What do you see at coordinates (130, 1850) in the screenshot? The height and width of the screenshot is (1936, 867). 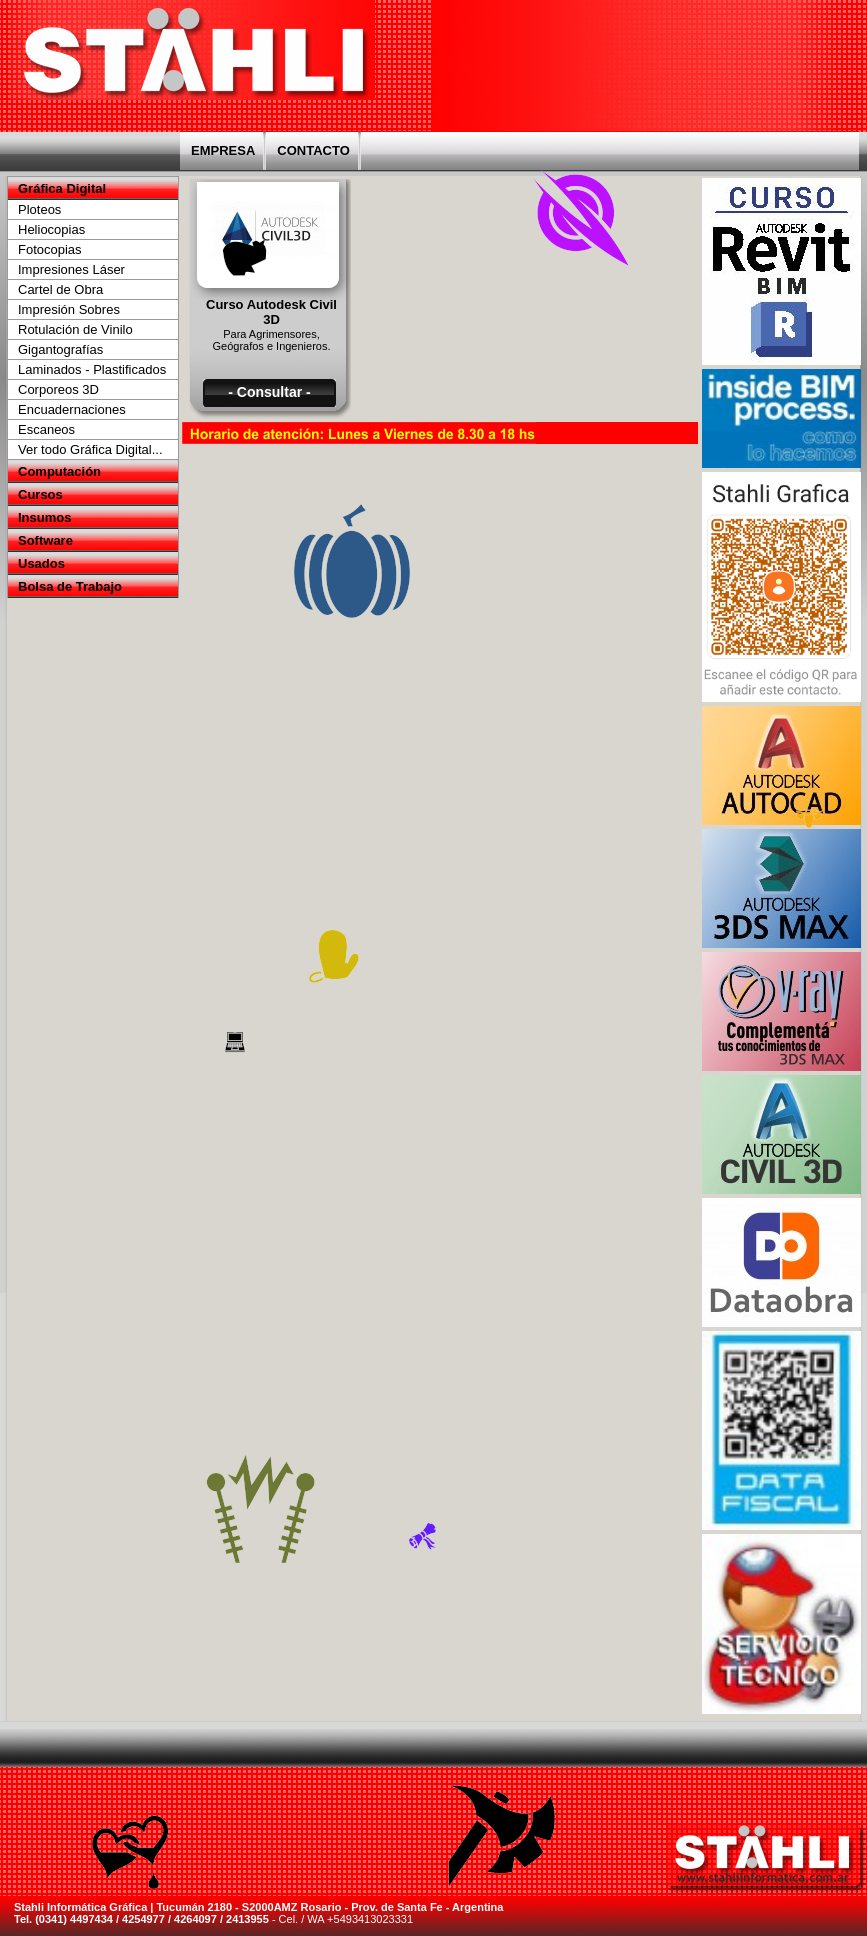 I see `transfer health or life points between characters` at bounding box center [130, 1850].